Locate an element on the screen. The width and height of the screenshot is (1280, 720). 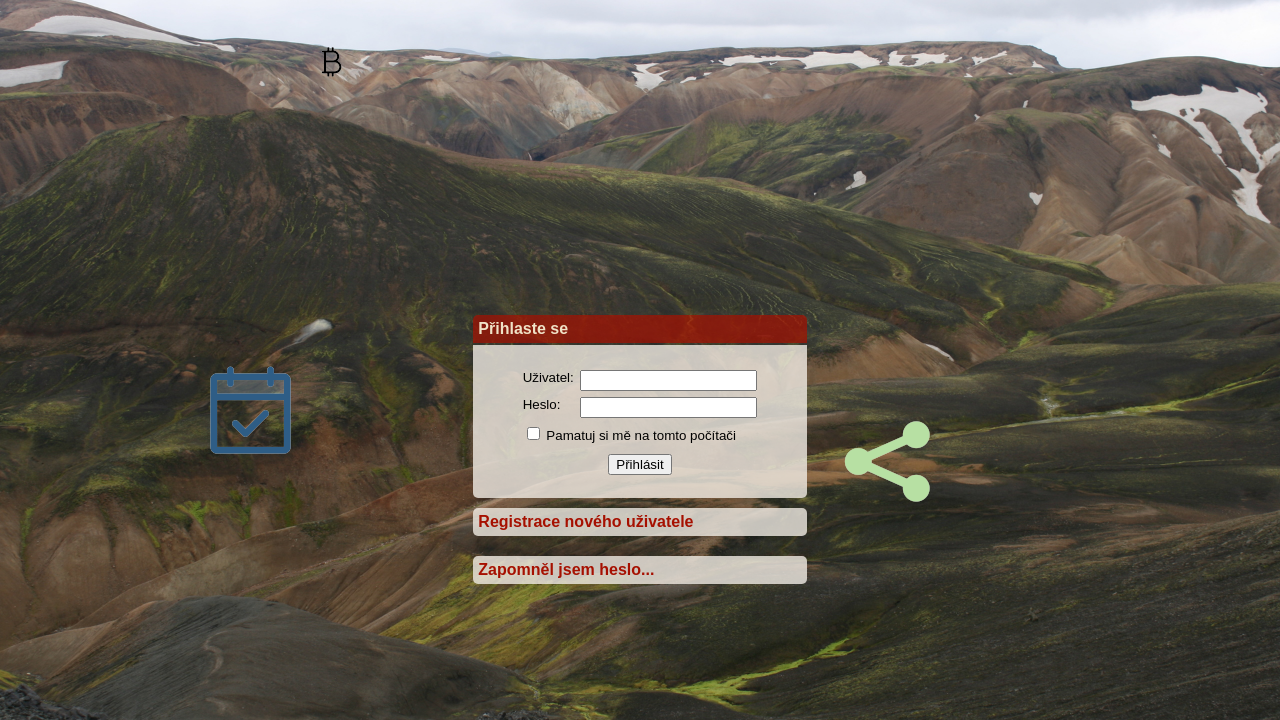
confirm or complete a scheduled event is located at coordinates (250, 413).